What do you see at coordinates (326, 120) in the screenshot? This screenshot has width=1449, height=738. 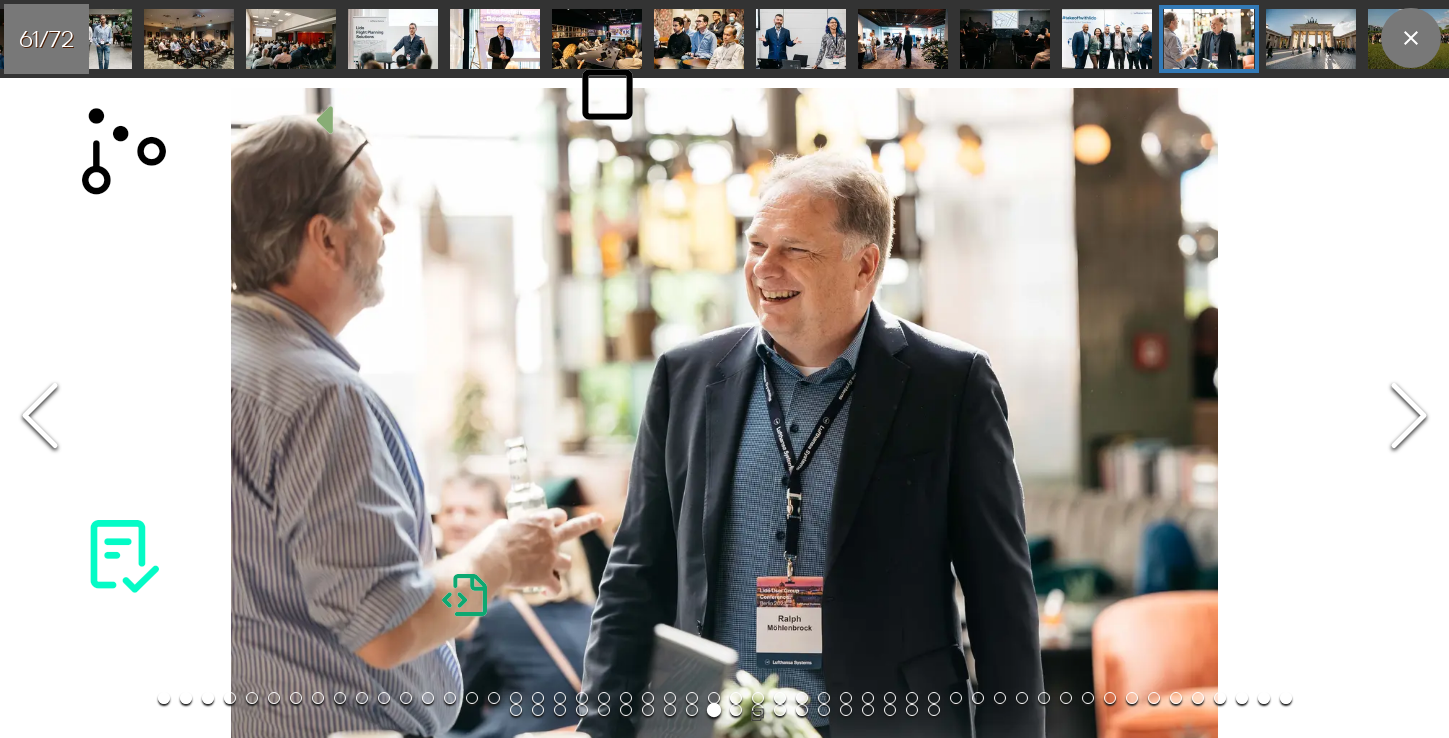 I see `go back to the previous screen` at bounding box center [326, 120].